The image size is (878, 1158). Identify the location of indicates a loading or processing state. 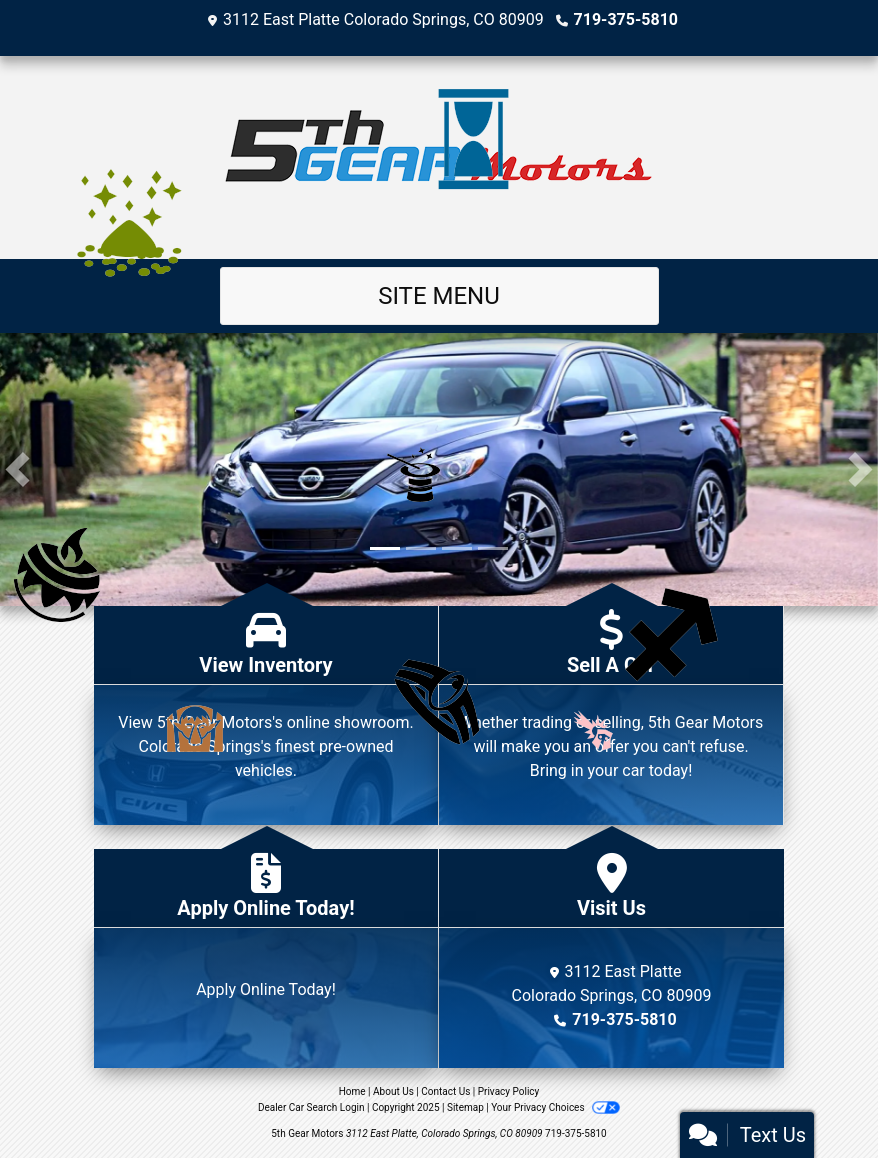
(473, 139).